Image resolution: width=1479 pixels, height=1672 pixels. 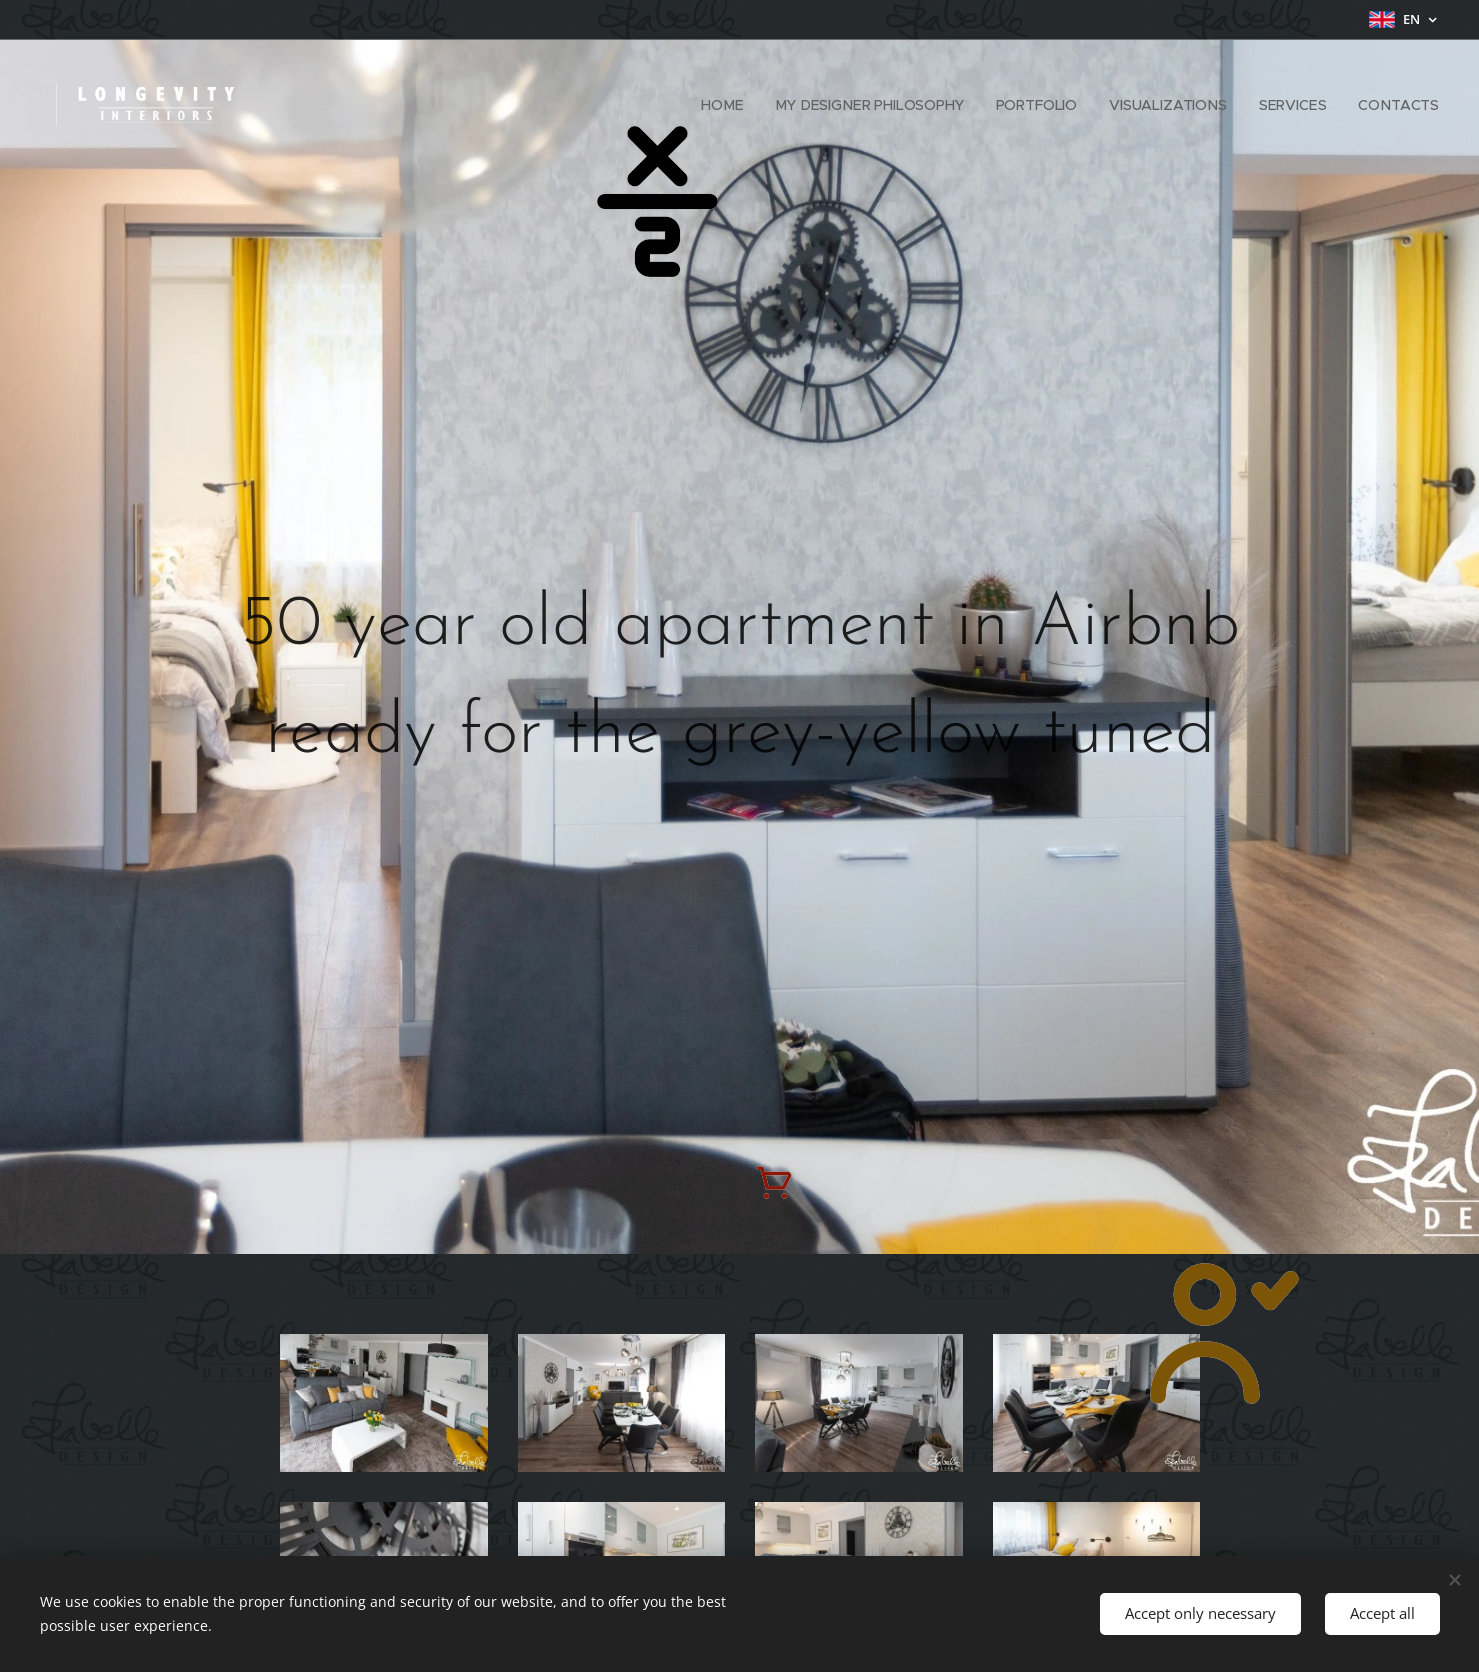 What do you see at coordinates (774, 1182) in the screenshot?
I see `view your shopping cart` at bounding box center [774, 1182].